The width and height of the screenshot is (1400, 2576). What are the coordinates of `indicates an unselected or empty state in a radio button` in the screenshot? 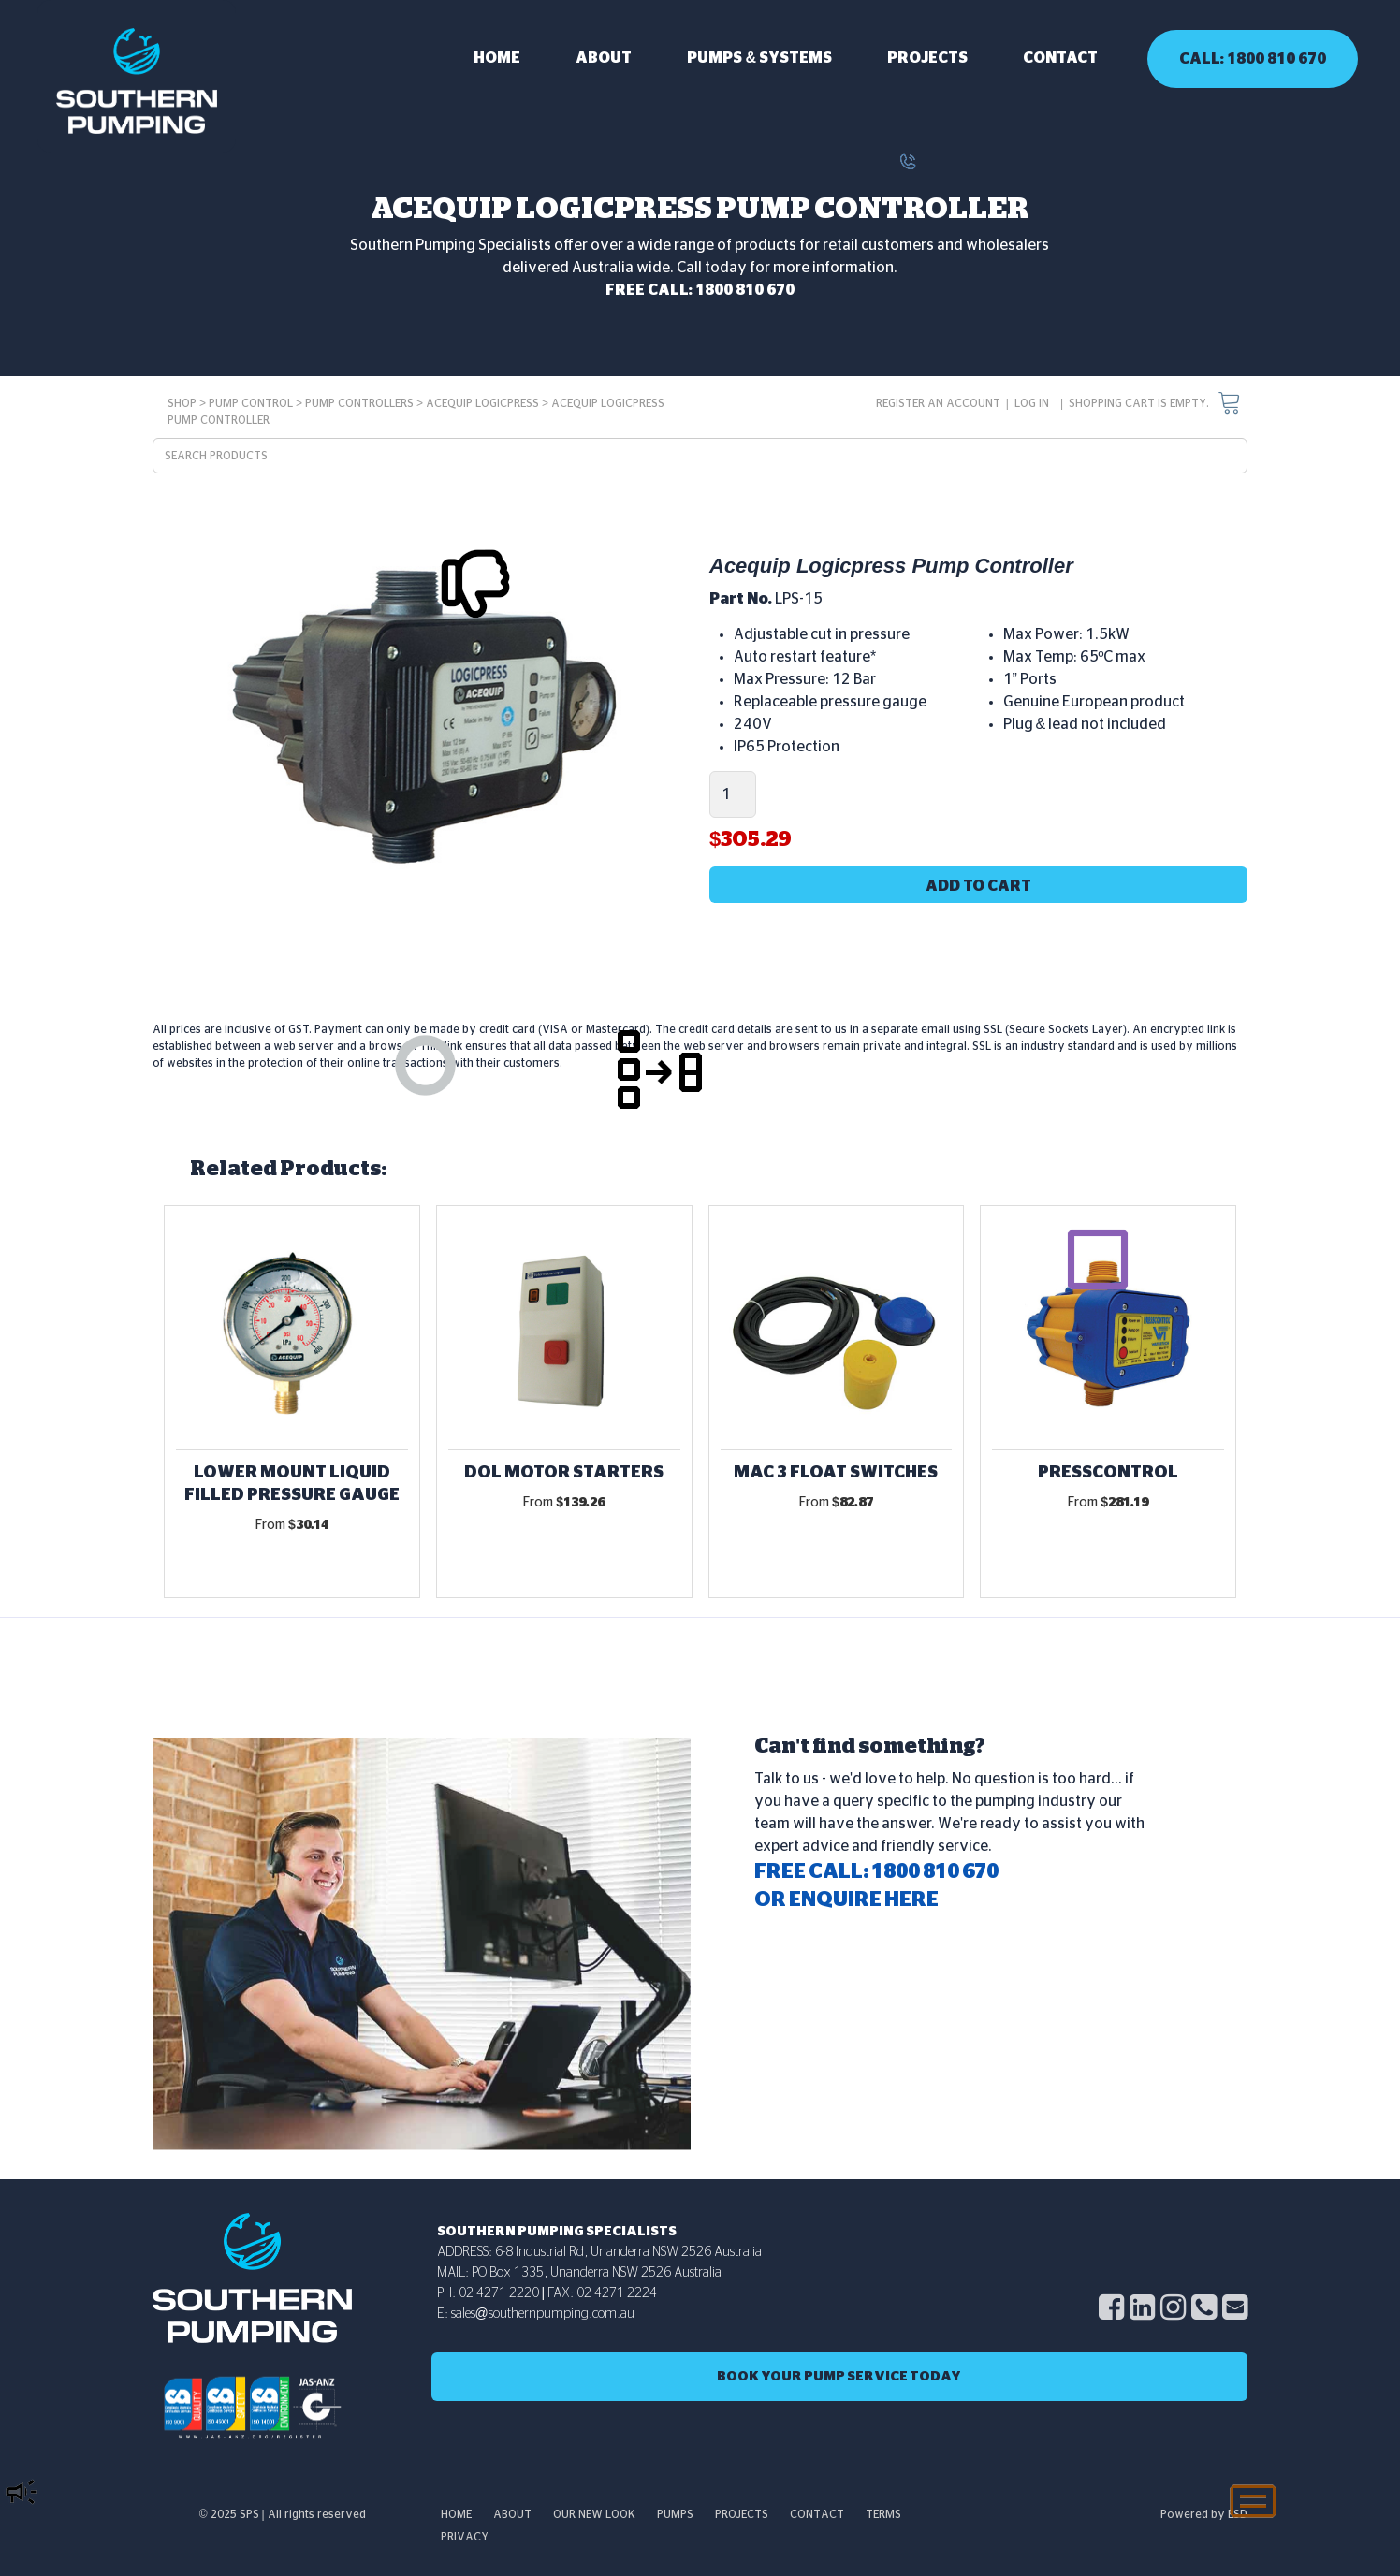 It's located at (425, 1065).